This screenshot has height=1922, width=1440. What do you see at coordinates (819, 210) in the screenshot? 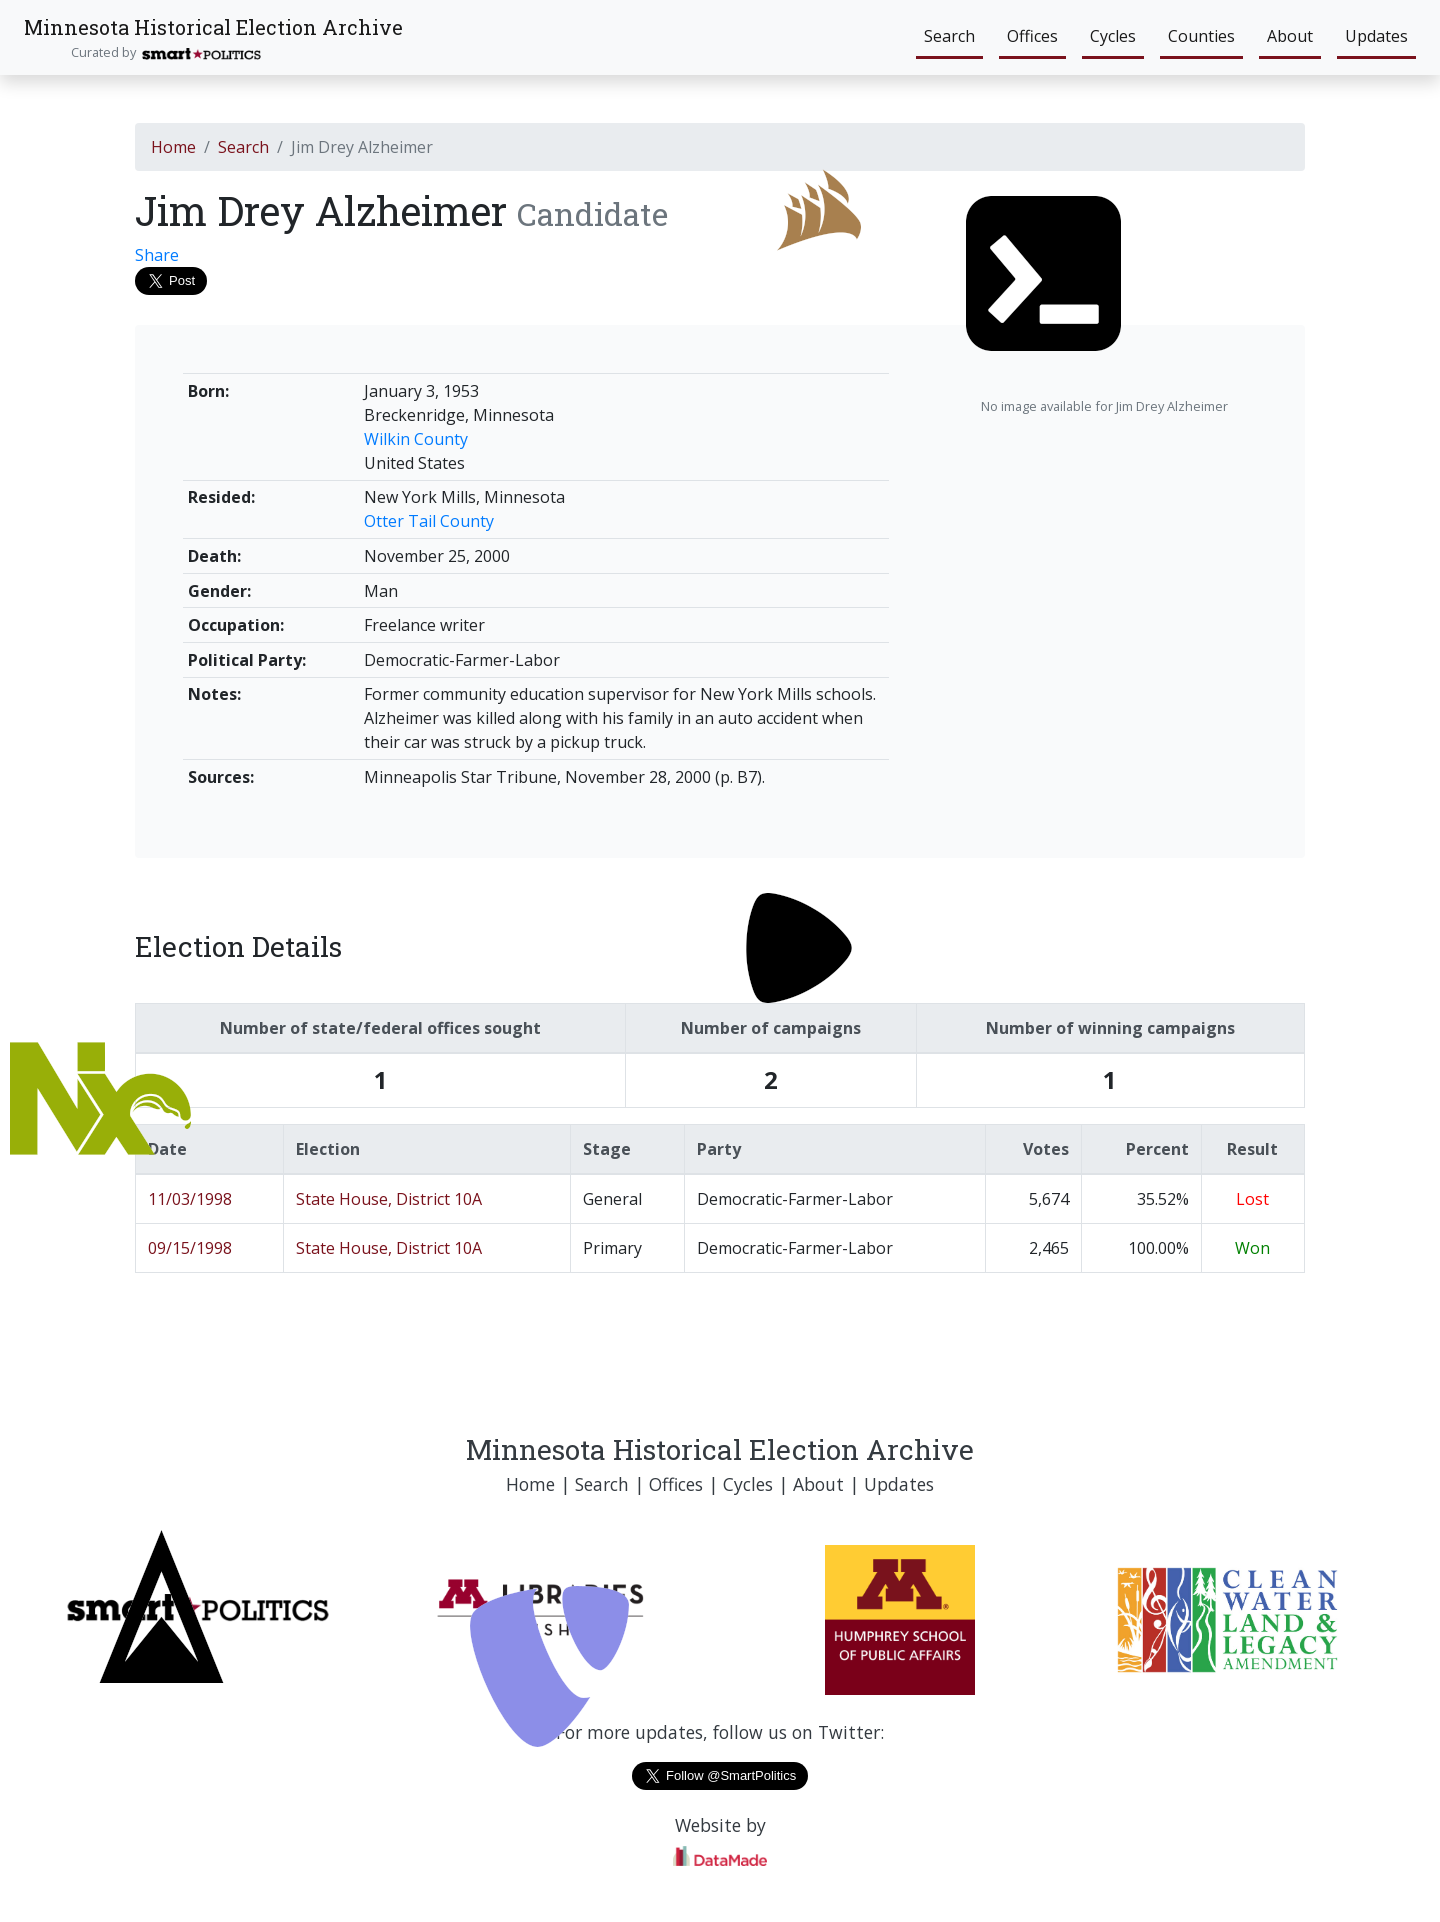
I see `corsair brand or product identifier` at bounding box center [819, 210].